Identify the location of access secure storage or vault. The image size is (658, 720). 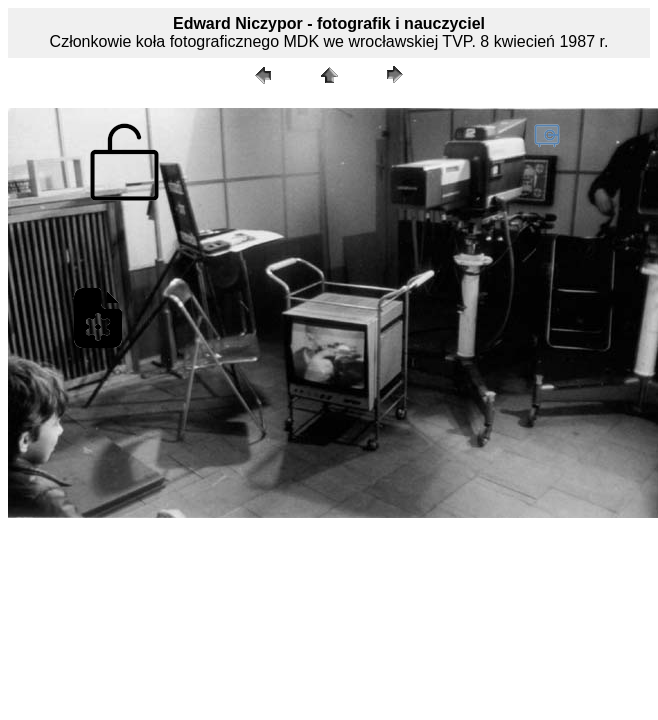
(547, 135).